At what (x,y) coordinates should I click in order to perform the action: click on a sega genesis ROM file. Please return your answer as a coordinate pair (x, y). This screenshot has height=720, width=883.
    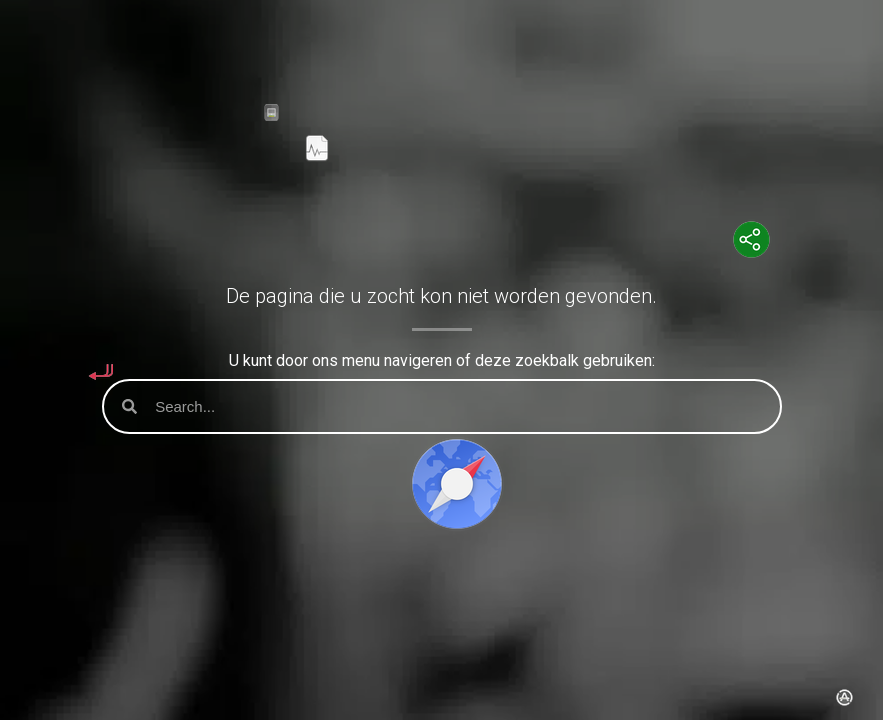
    Looking at the image, I should click on (271, 112).